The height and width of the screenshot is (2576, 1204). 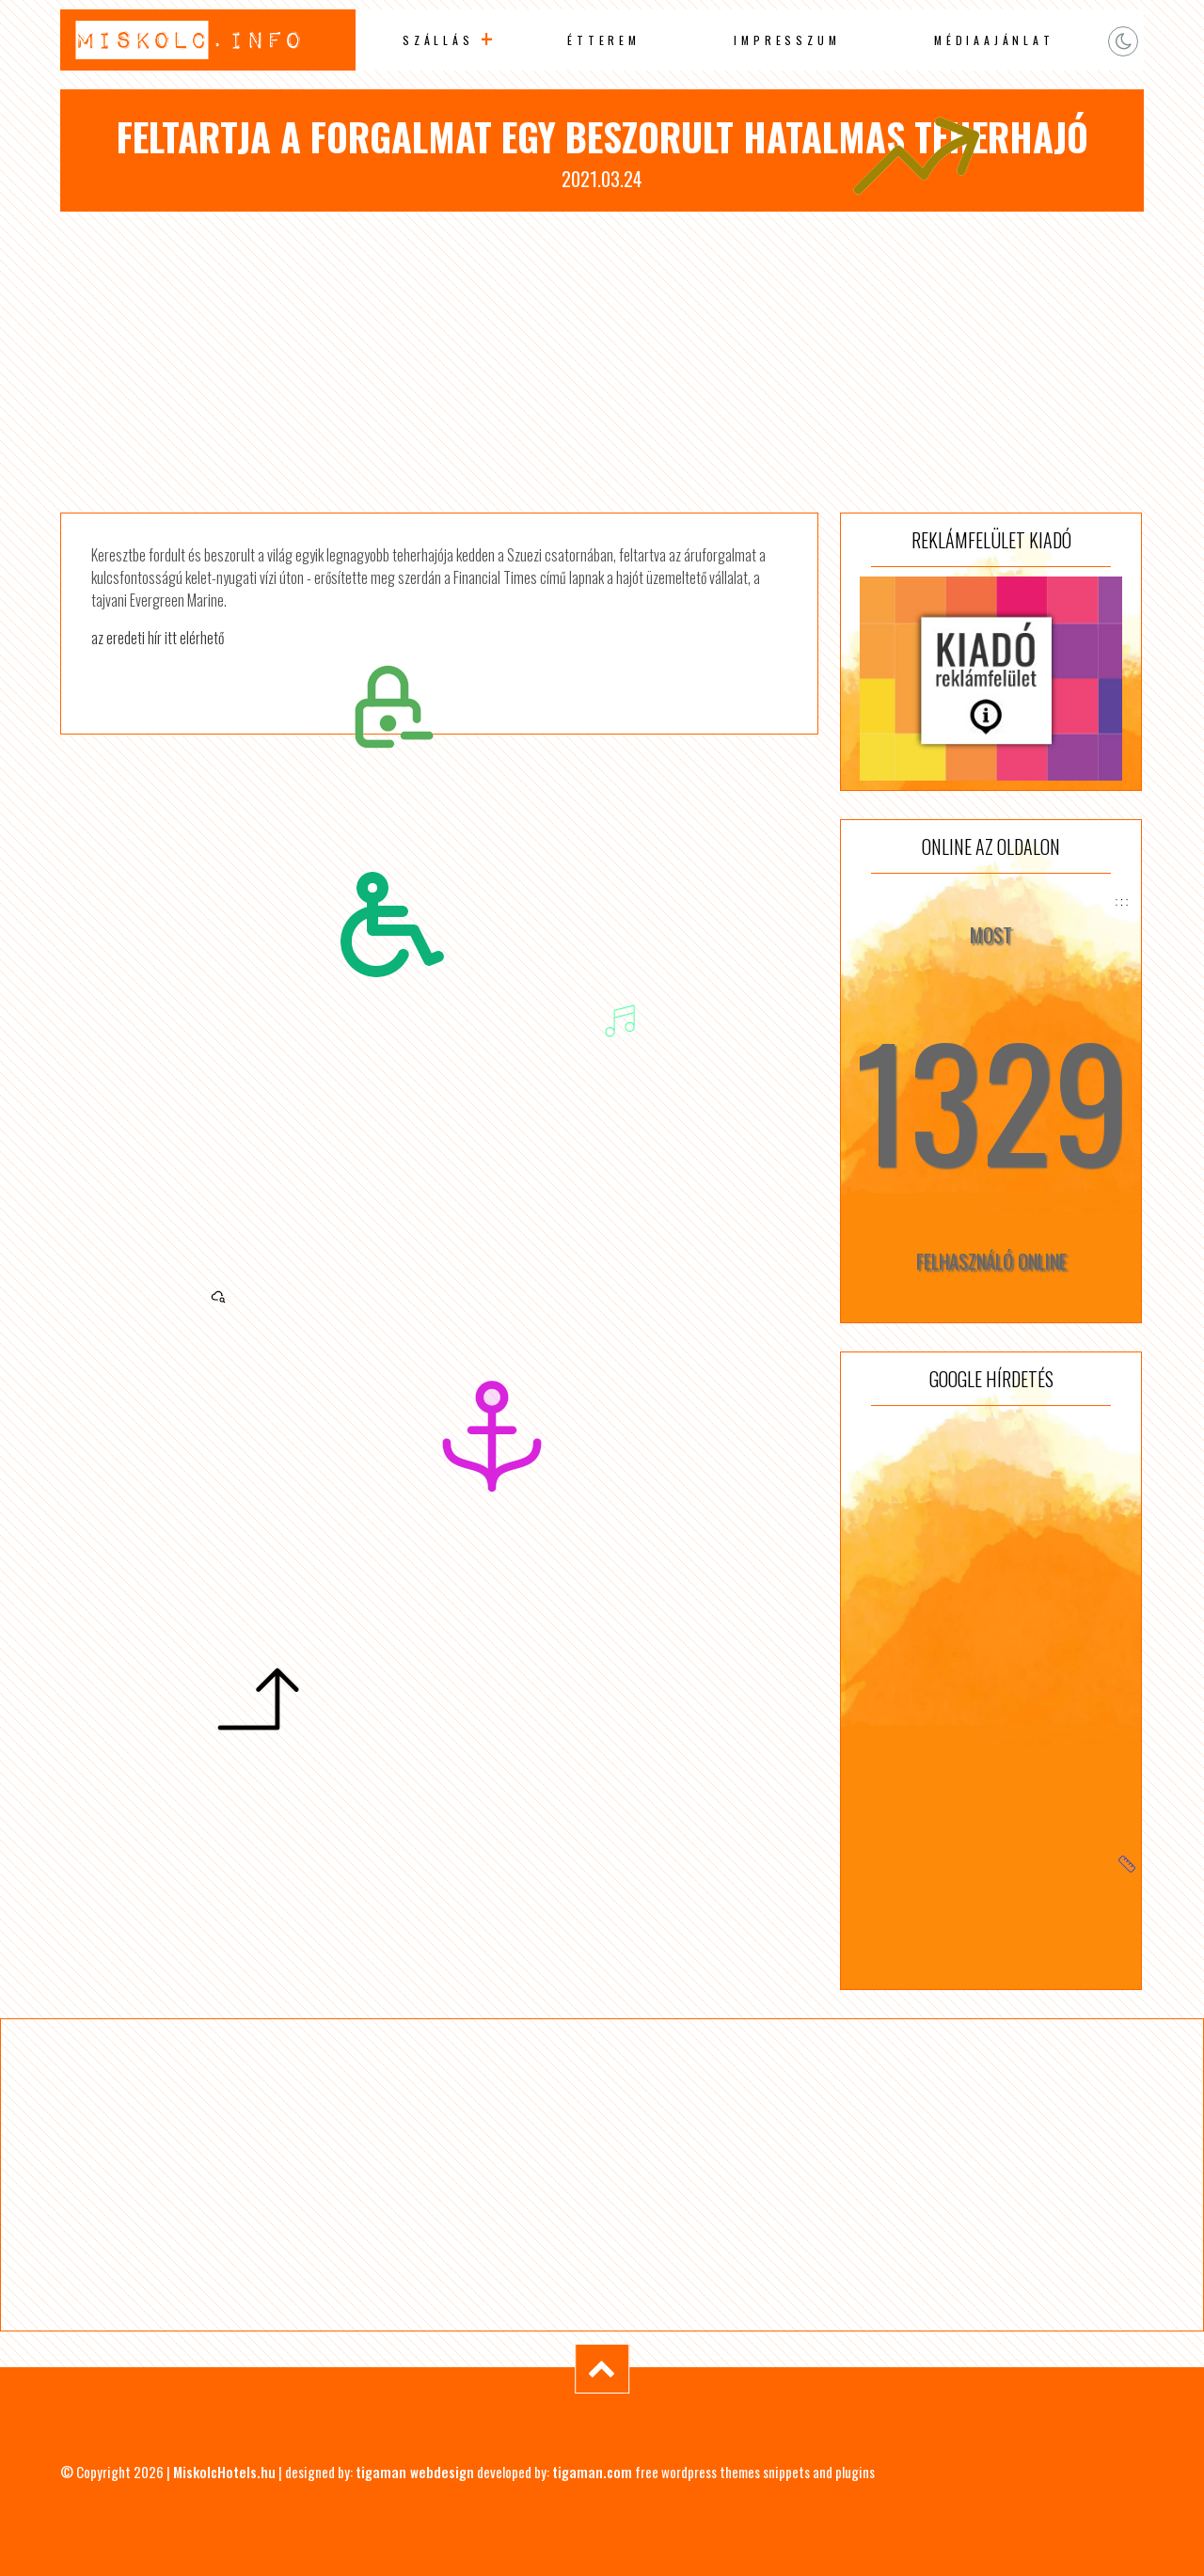 I want to click on access measurement tools, so click(x=1127, y=1864).